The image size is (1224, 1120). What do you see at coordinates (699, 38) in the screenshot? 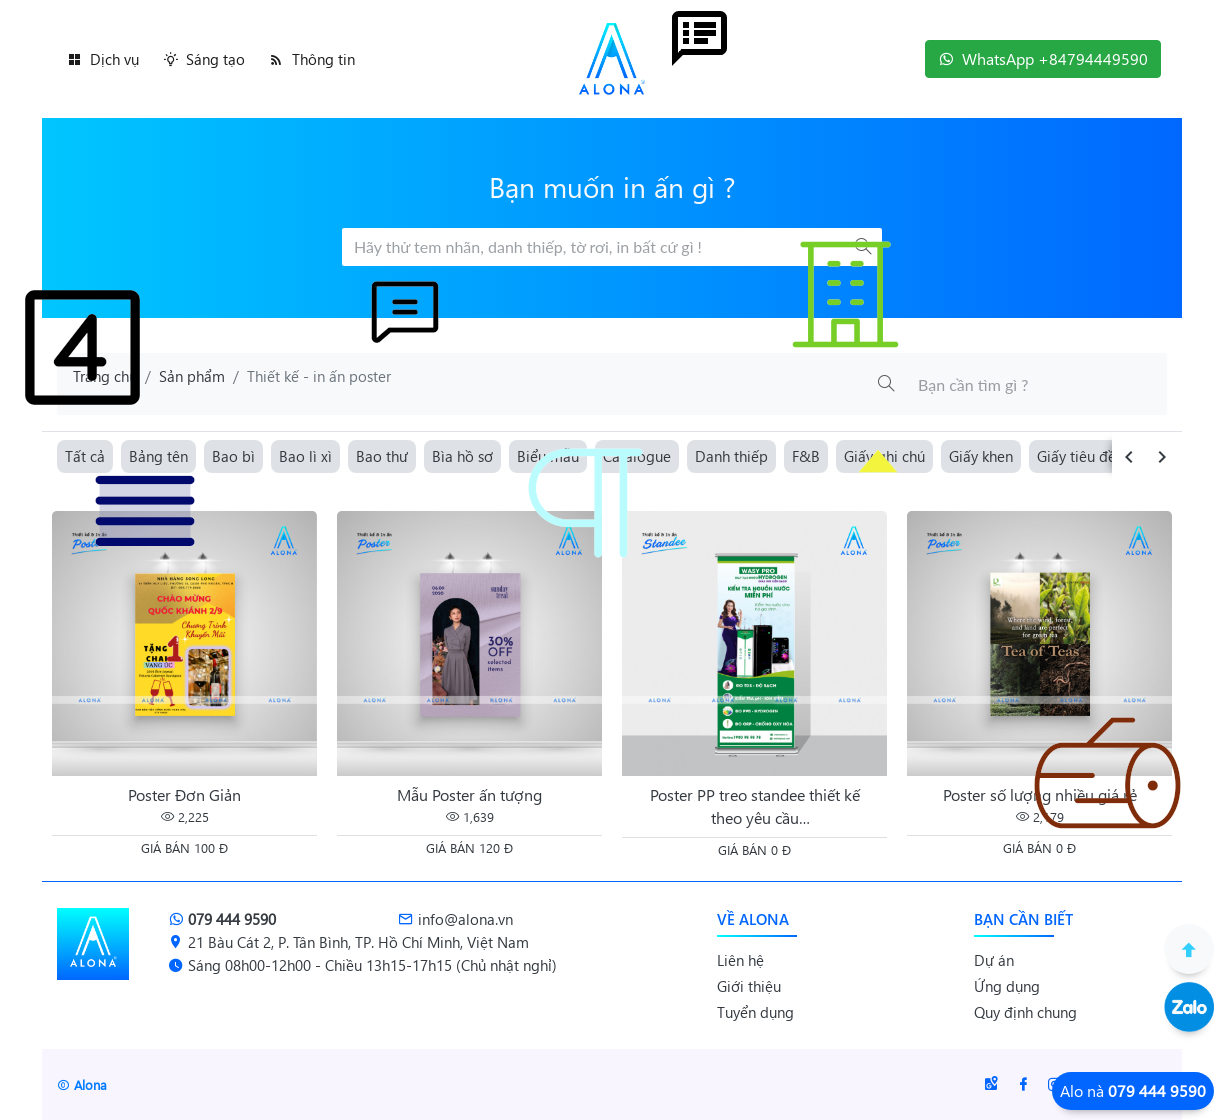
I see `view speaker notes or presentation talking points` at bounding box center [699, 38].